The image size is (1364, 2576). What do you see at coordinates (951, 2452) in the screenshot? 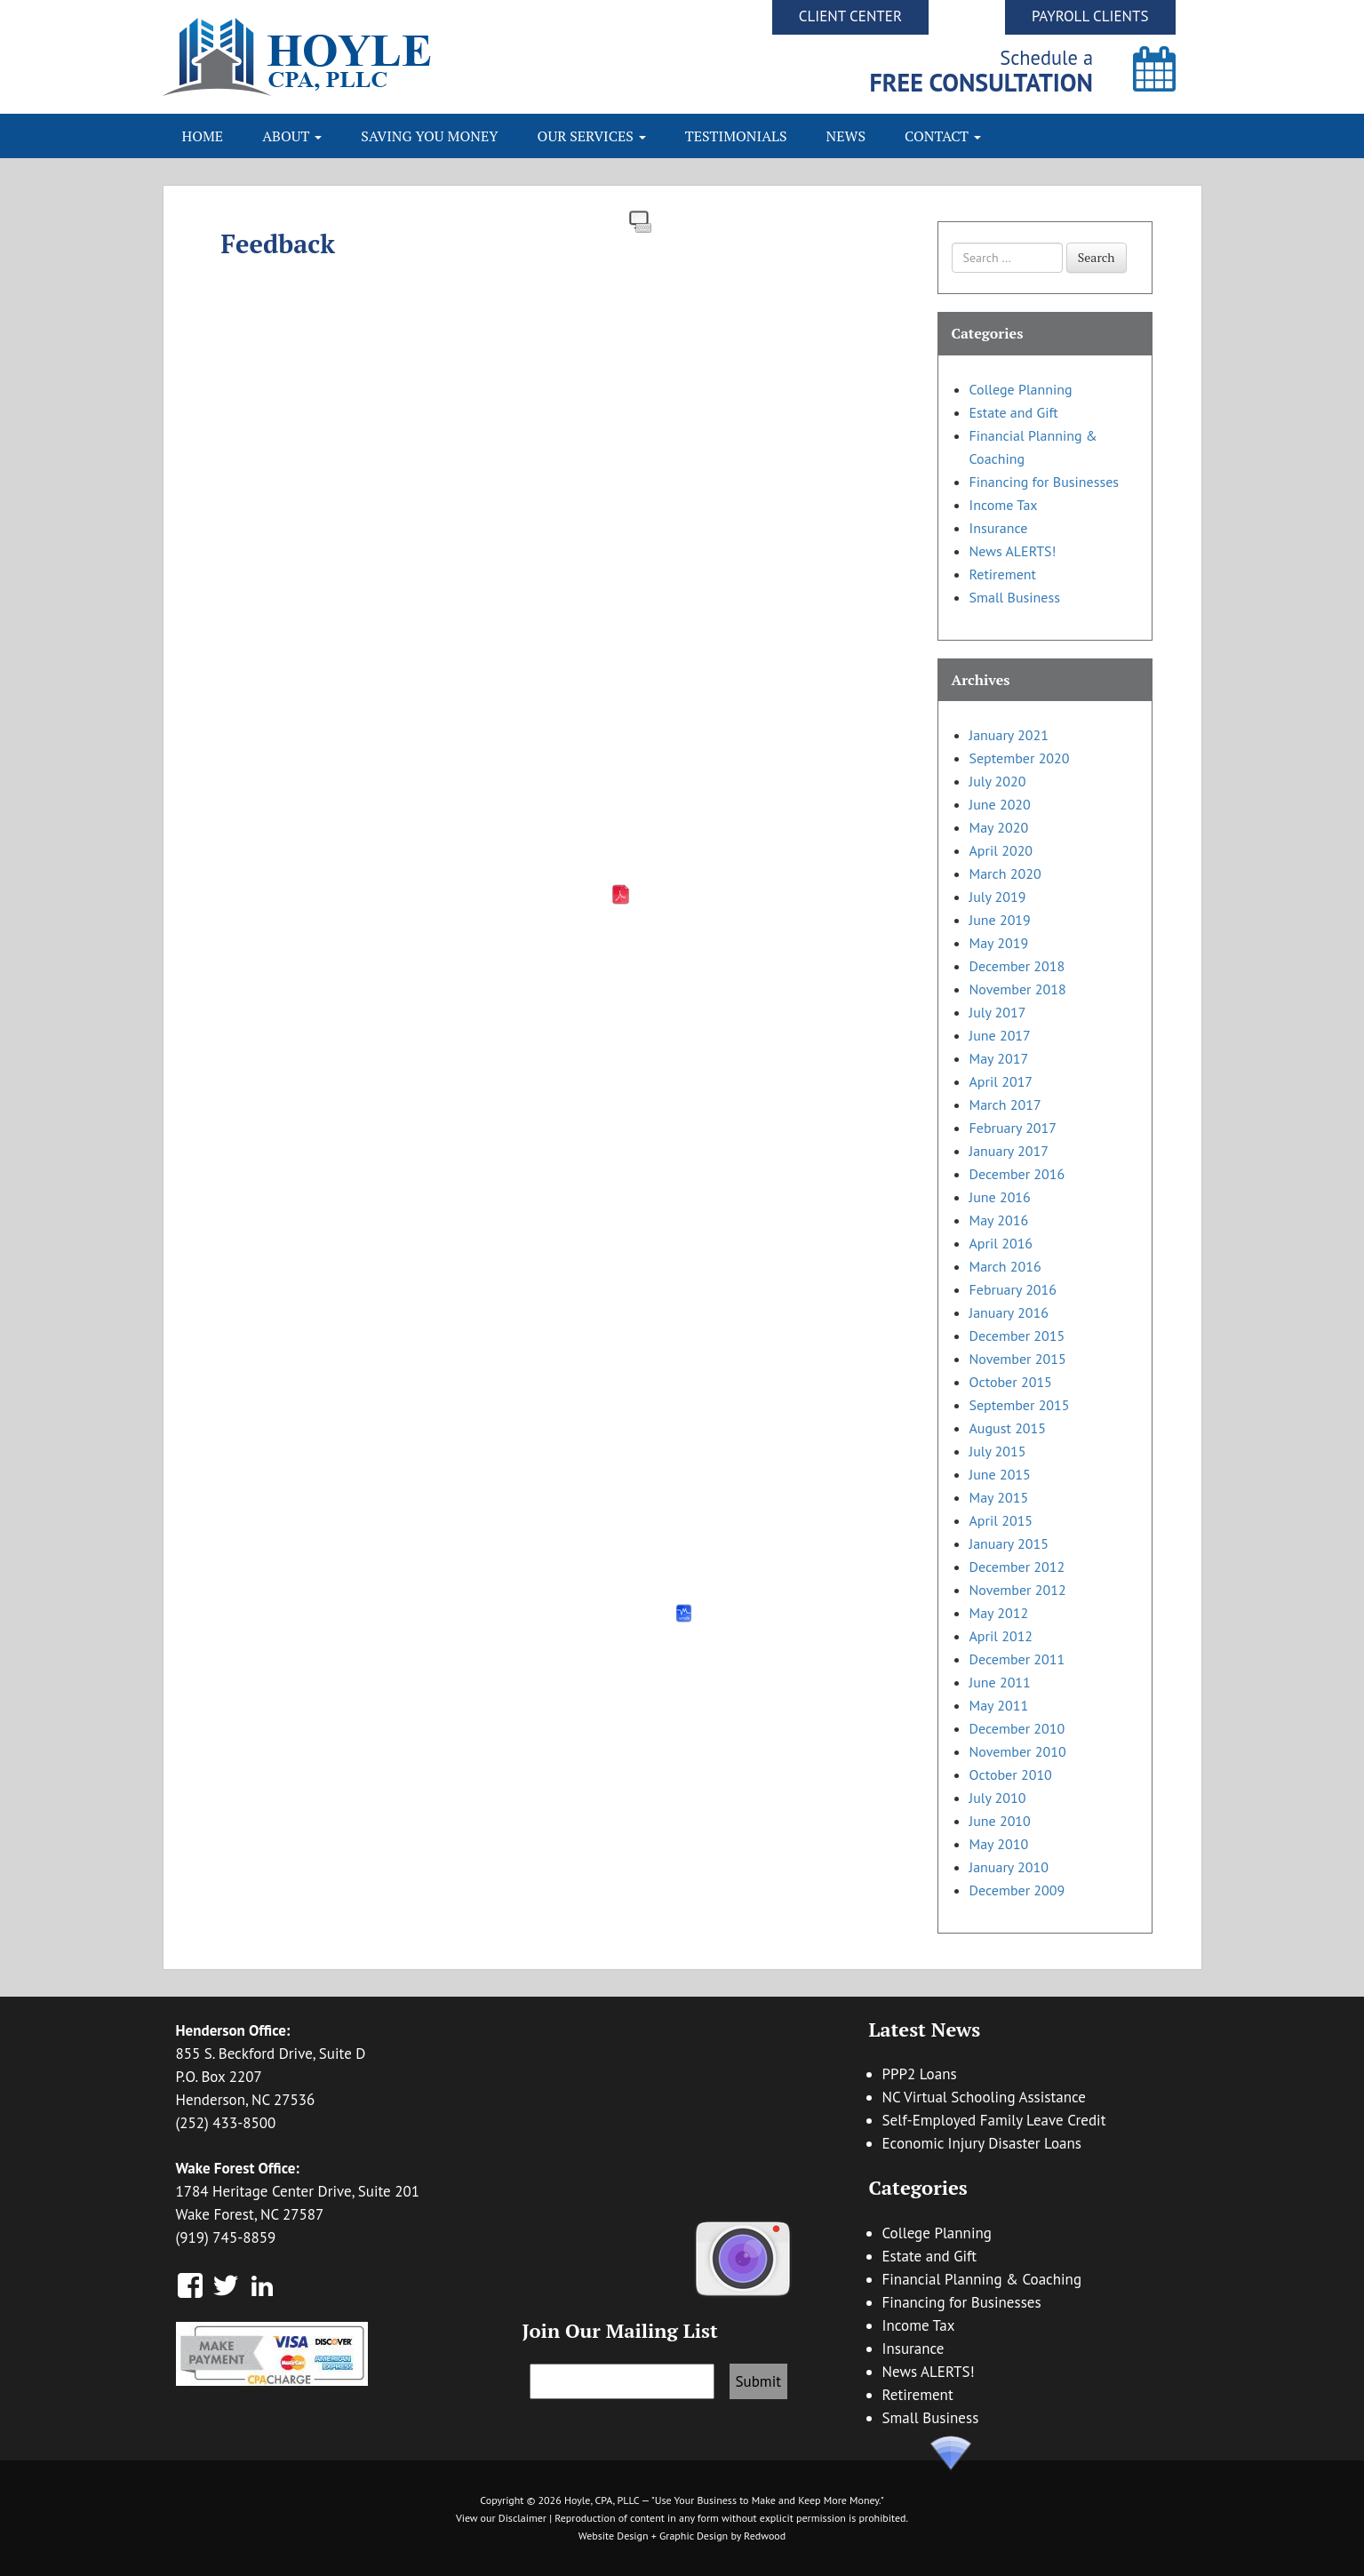
I see `indicates wireless network connection status` at bounding box center [951, 2452].